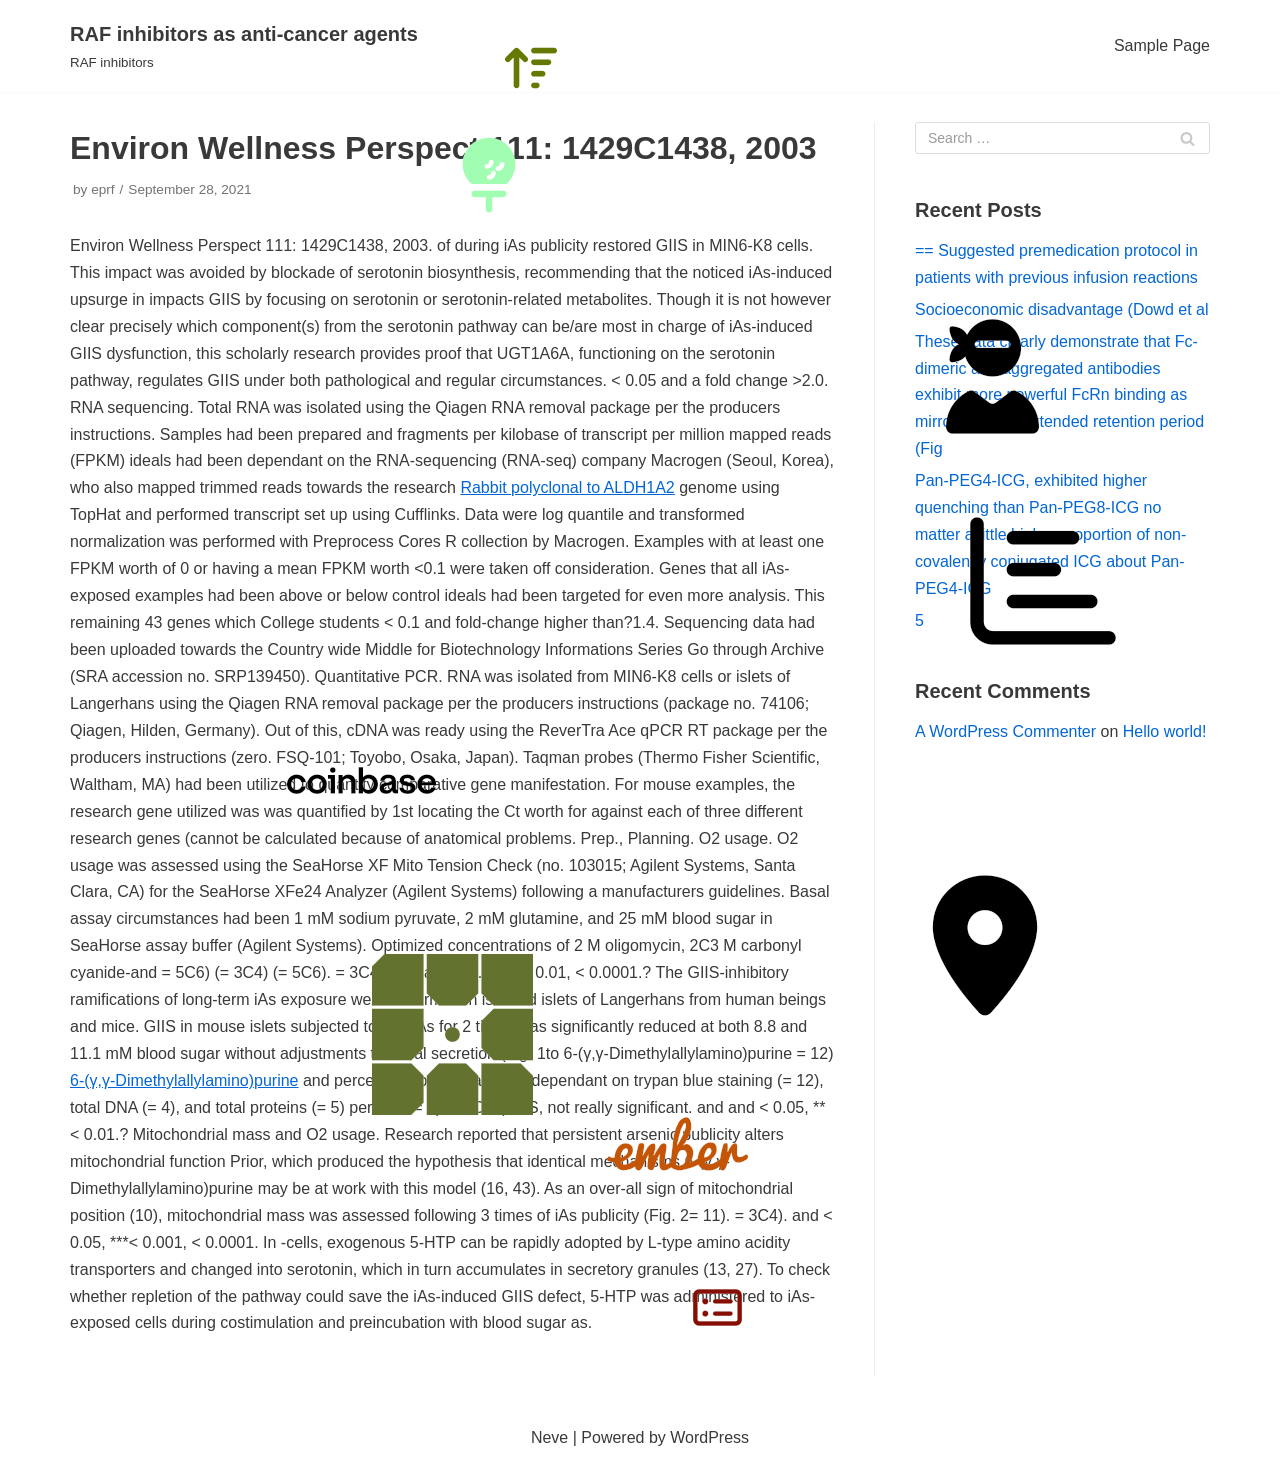 This screenshot has width=1280, height=1459. What do you see at coordinates (452, 1034) in the screenshot?
I see `wpengine brand logo` at bounding box center [452, 1034].